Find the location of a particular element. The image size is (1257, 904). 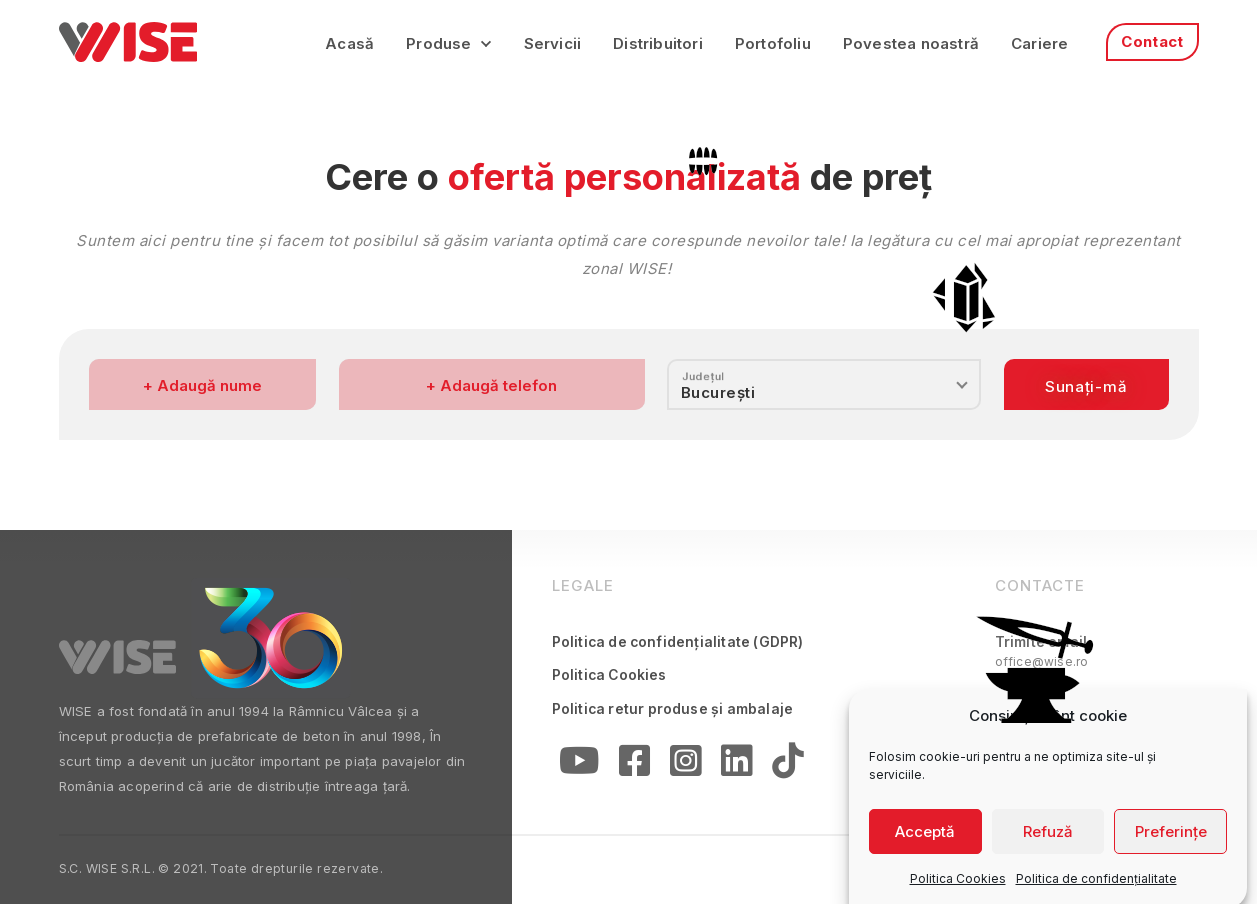

access the weapon crafting menu is located at coordinates (1035, 665).